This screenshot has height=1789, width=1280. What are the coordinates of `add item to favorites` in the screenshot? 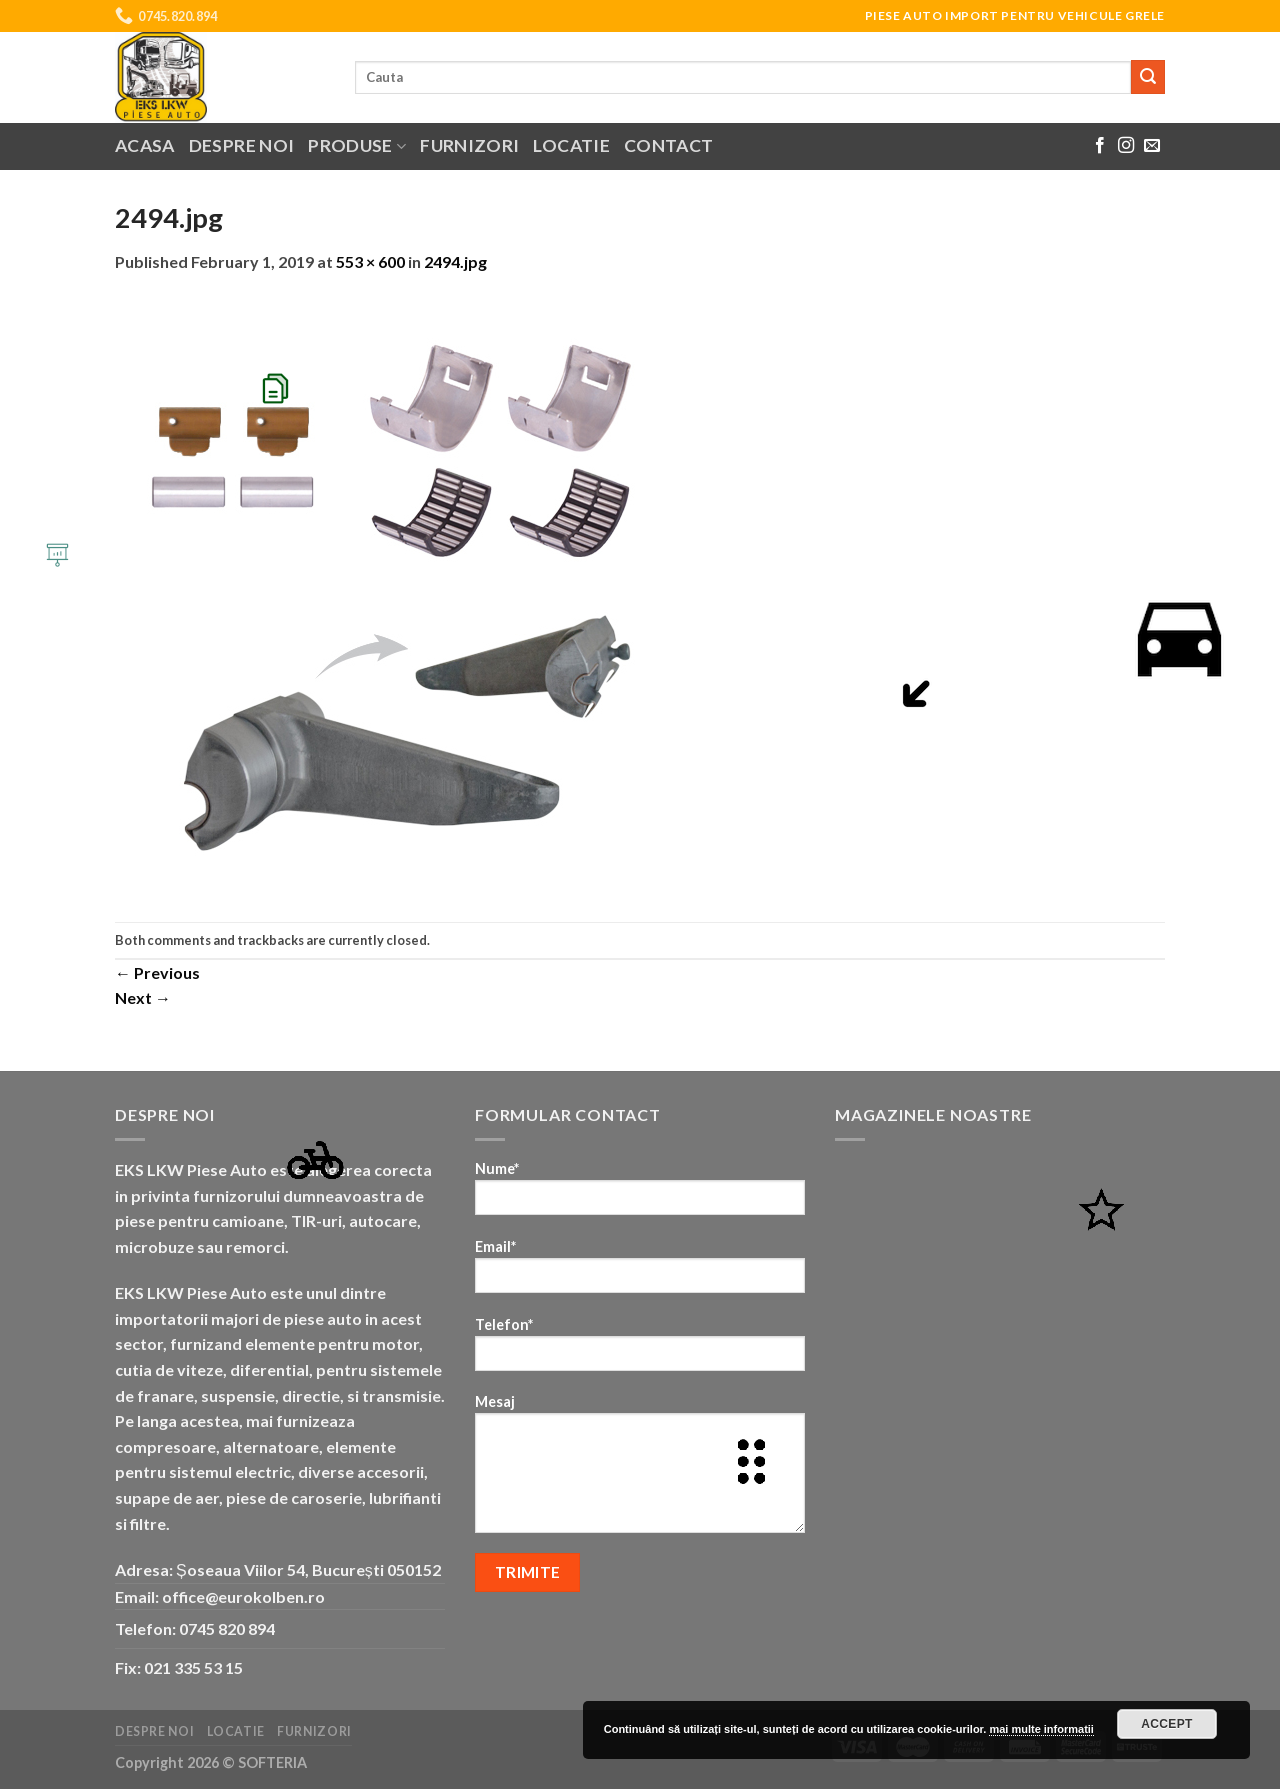 It's located at (1101, 1210).